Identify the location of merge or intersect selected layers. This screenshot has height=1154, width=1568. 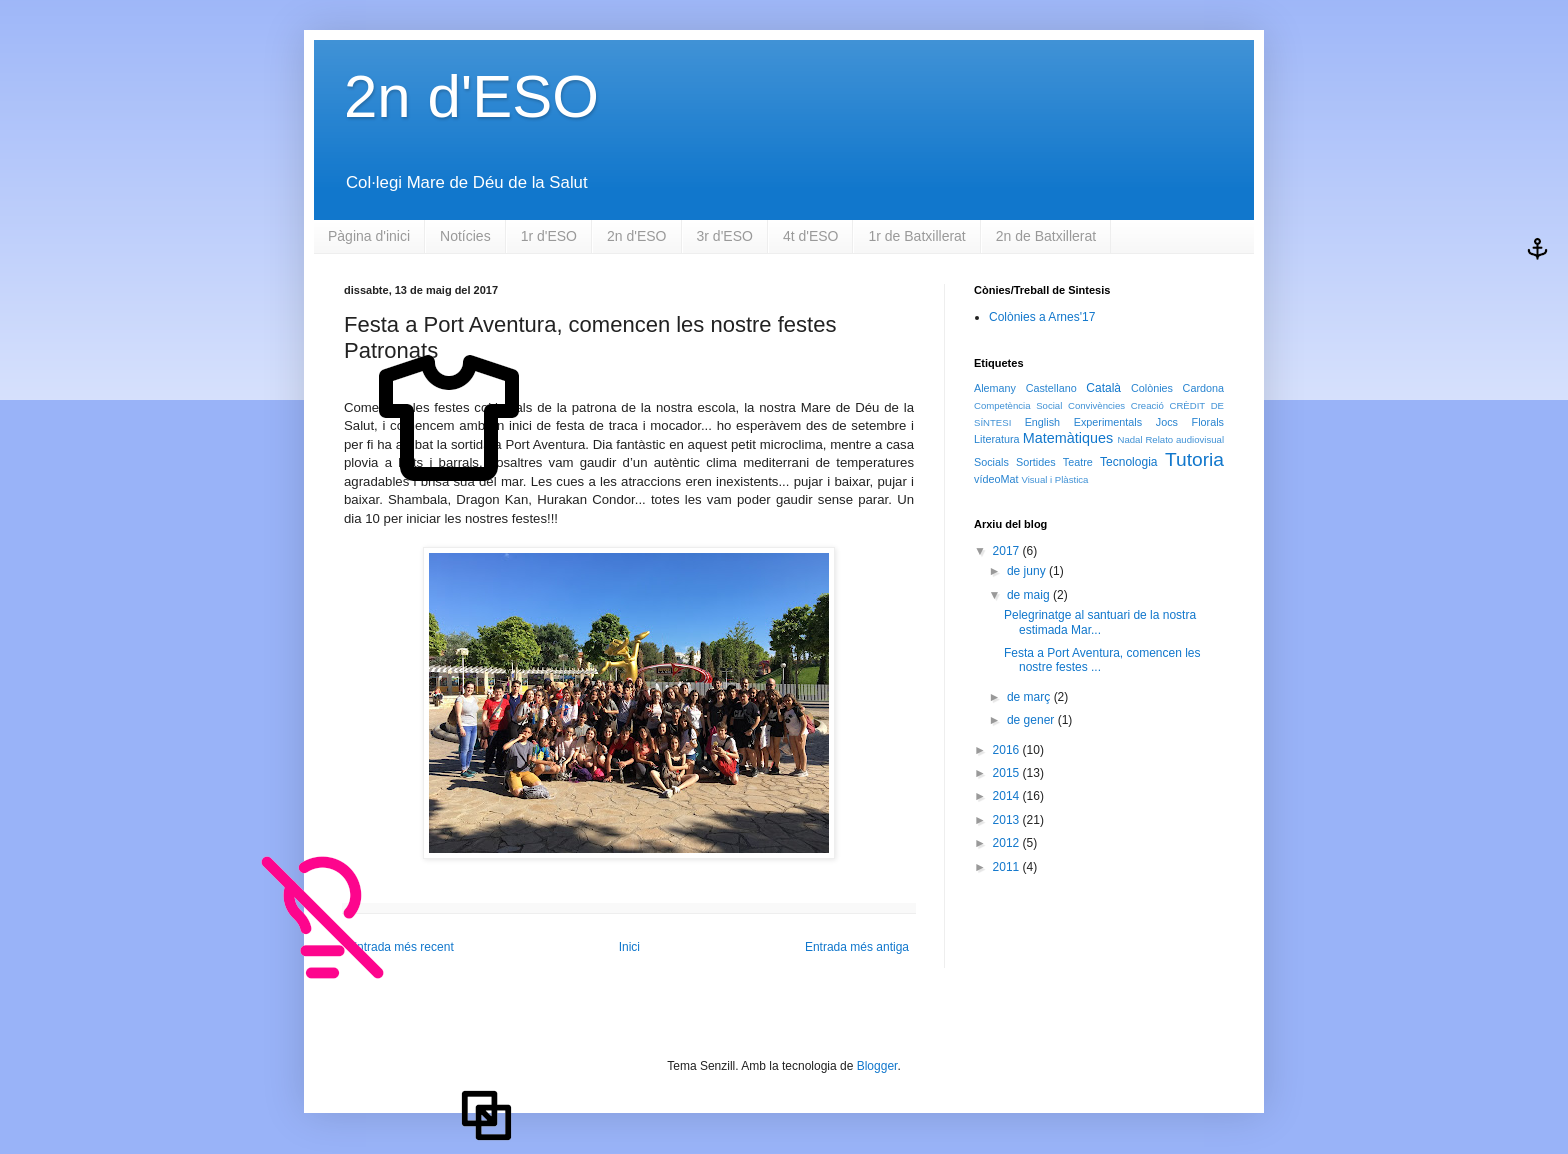
(486, 1115).